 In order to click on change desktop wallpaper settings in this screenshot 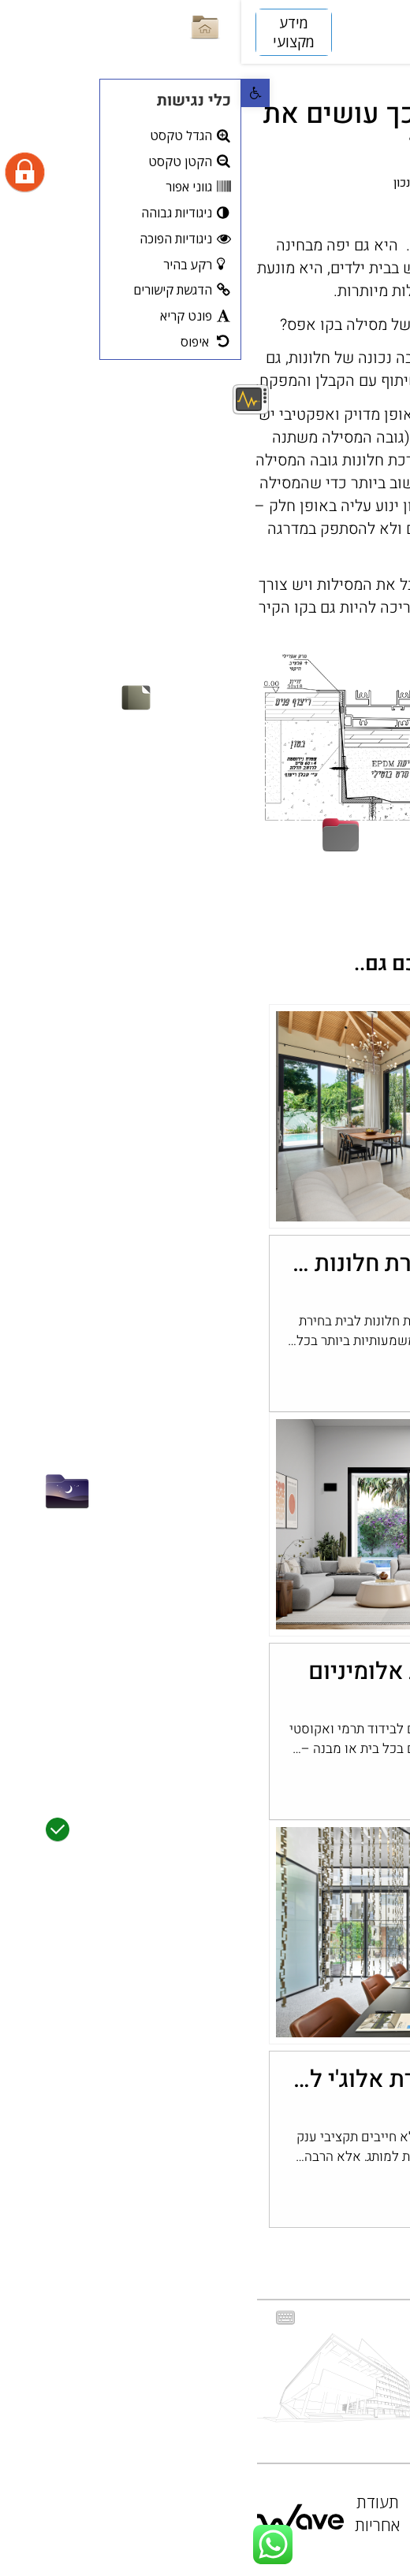, I will do `click(136, 696)`.